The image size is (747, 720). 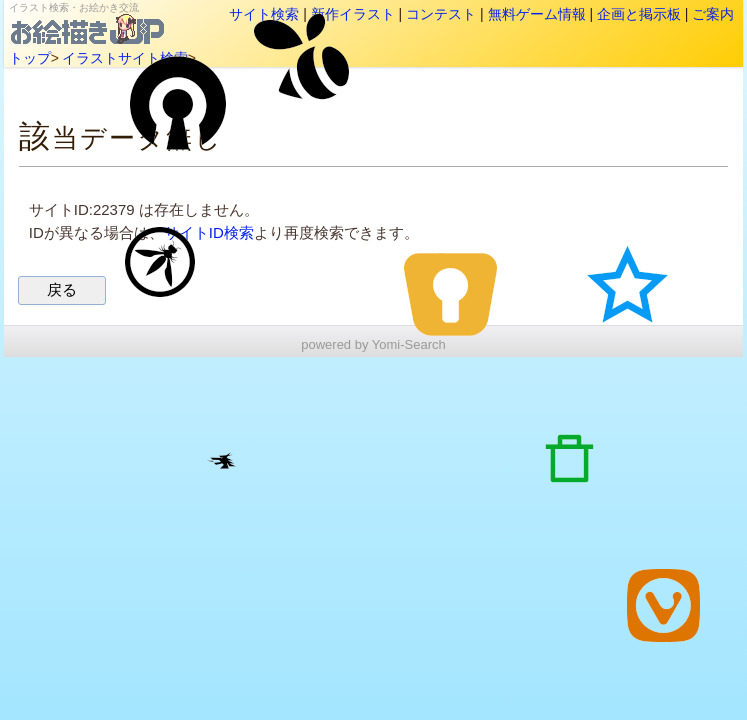 I want to click on OWASP (Open Web Application Security Project) logo, so click(x=160, y=262).